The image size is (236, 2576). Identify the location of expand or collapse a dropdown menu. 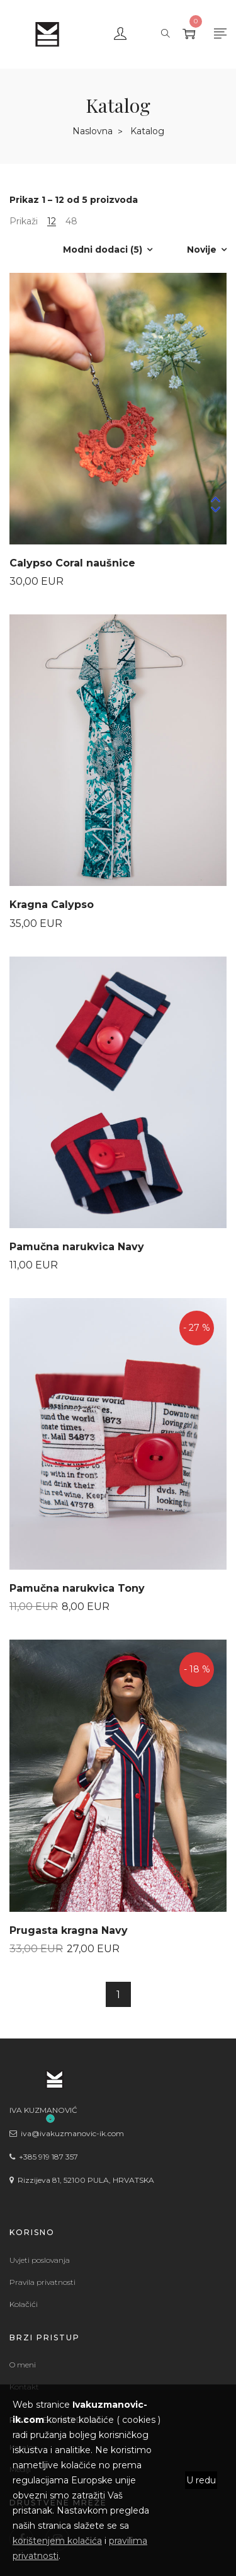
(215, 504).